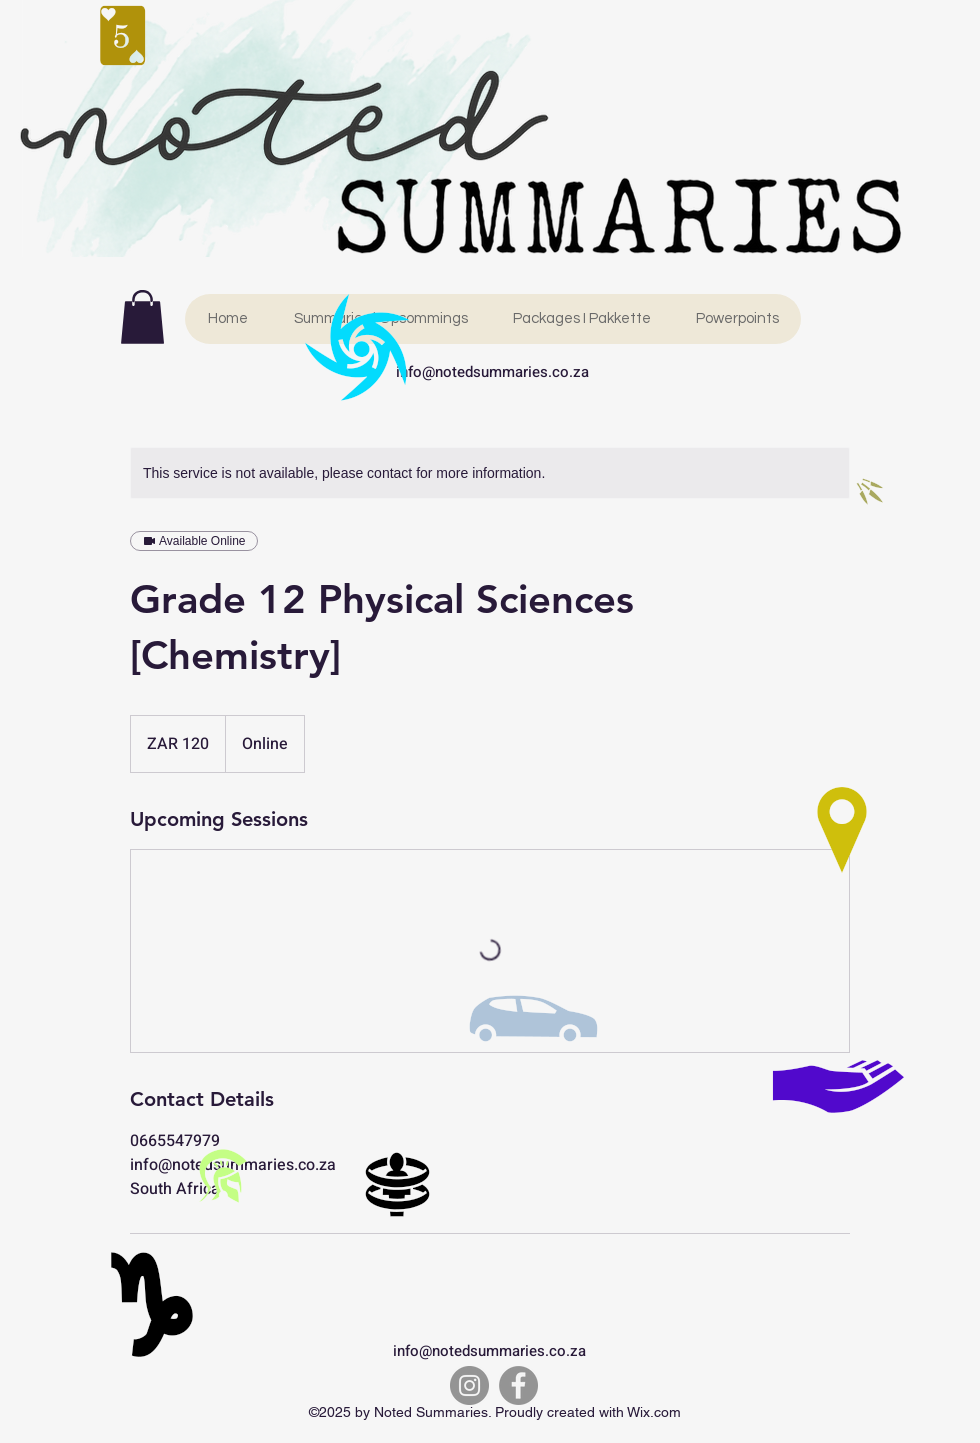 The height and width of the screenshot is (1443, 980). Describe the element at coordinates (357, 347) in the screenshot. I see `spinning shuriken or ninja star weapon indicator` at that location.